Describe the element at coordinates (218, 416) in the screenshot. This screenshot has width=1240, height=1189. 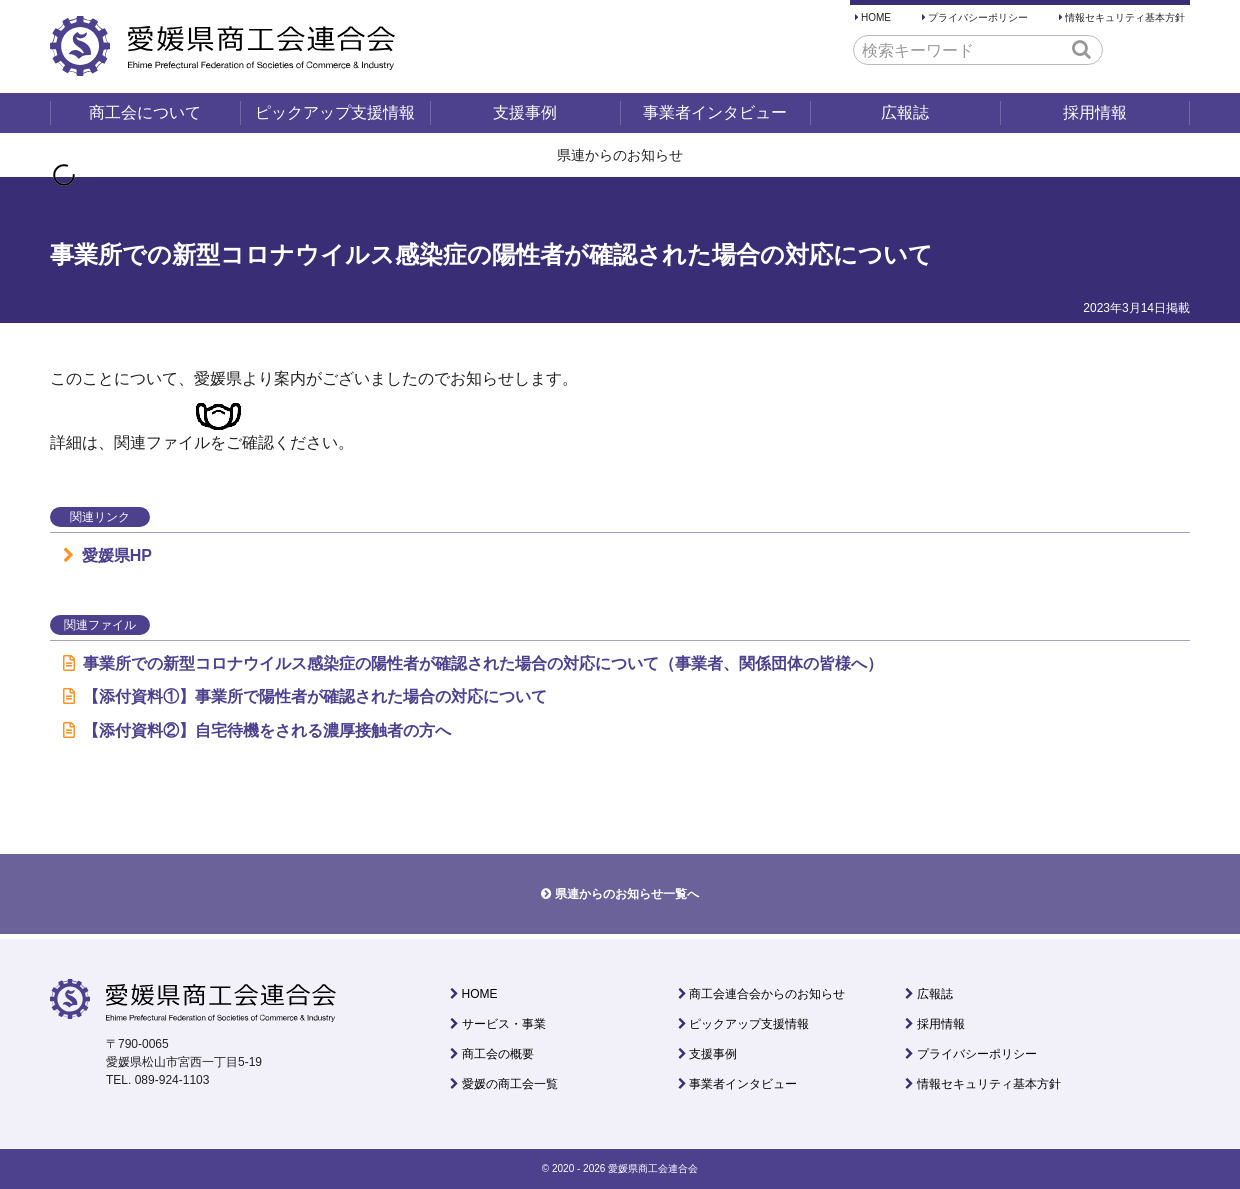
I see `indicates face mask required` at that location.